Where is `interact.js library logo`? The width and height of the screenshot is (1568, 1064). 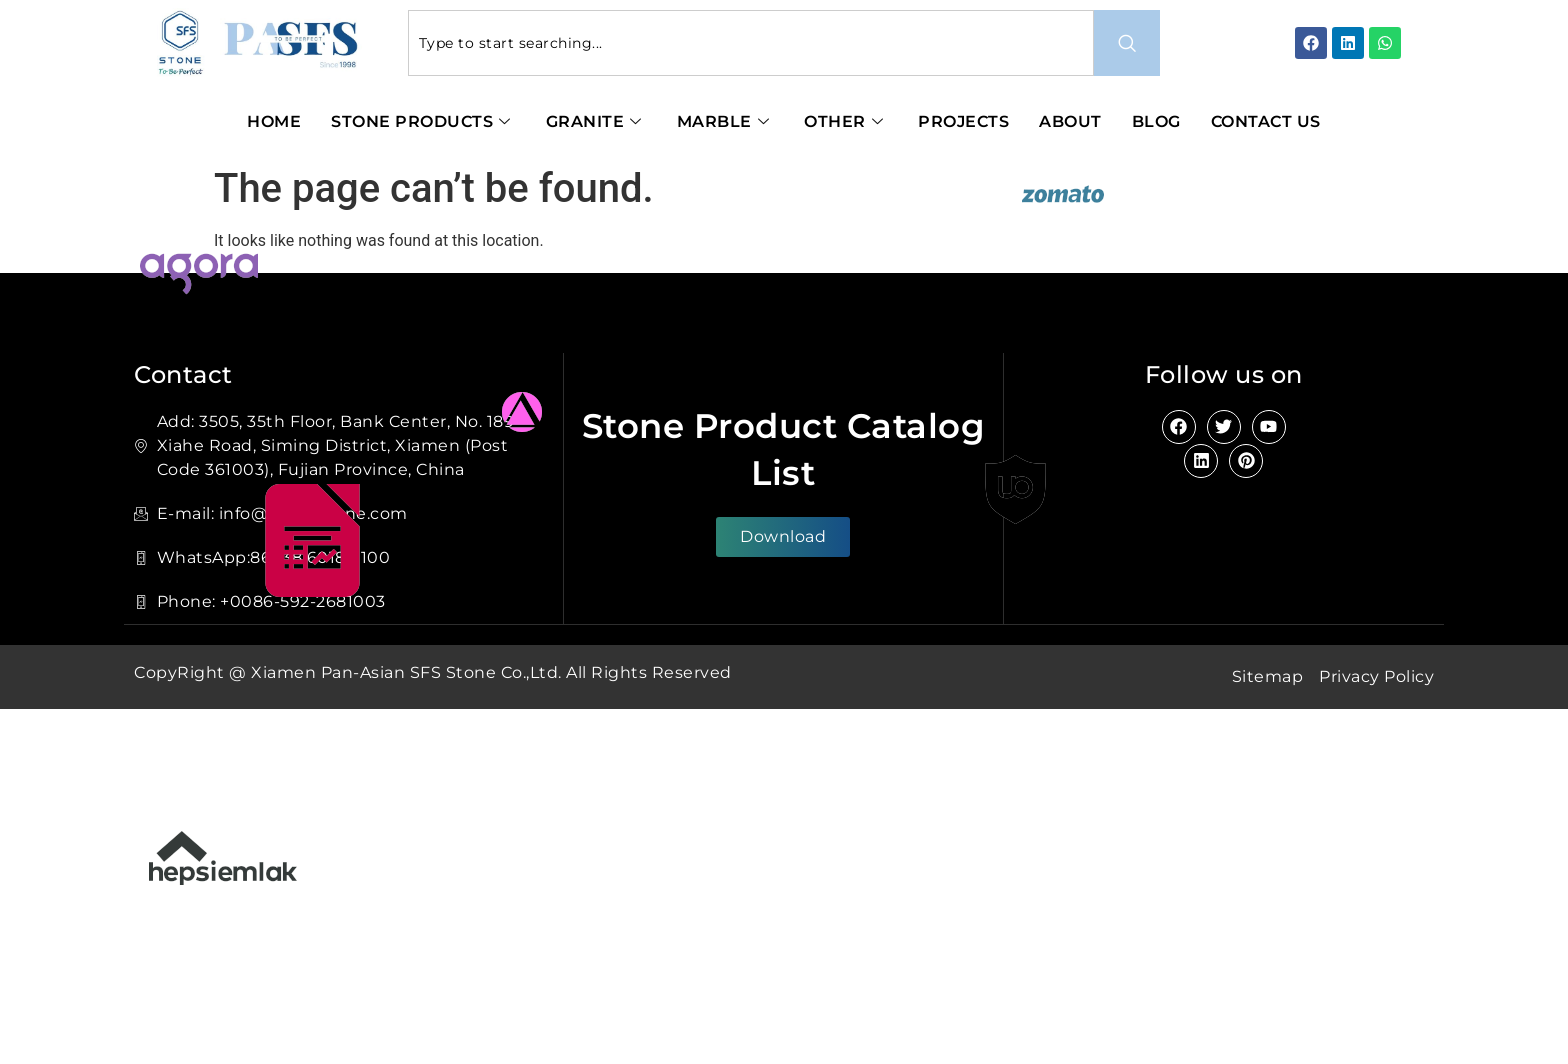 interact.js library logo is located at coordinates (522, 412).